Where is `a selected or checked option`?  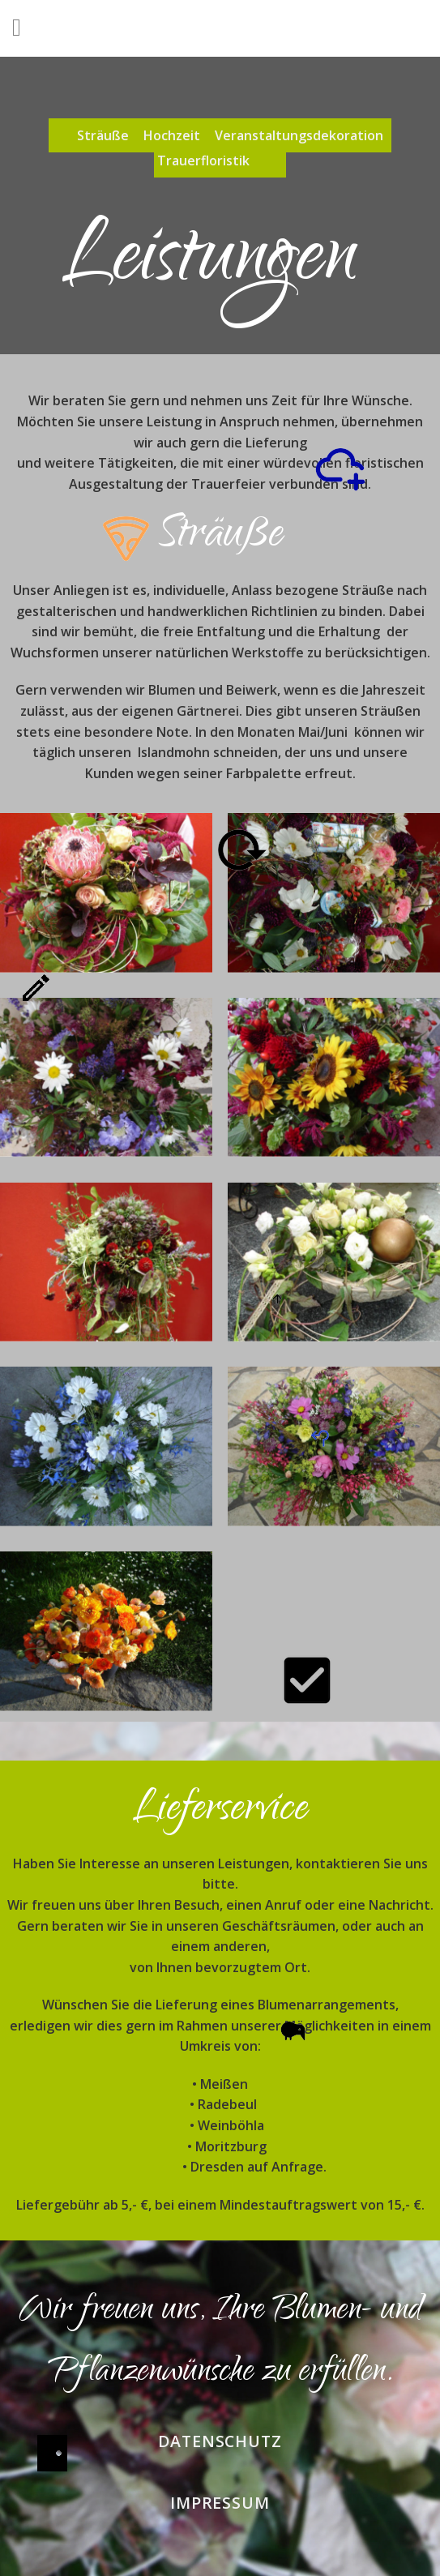
a selected or checked option is located at coordinates (307, 1680).